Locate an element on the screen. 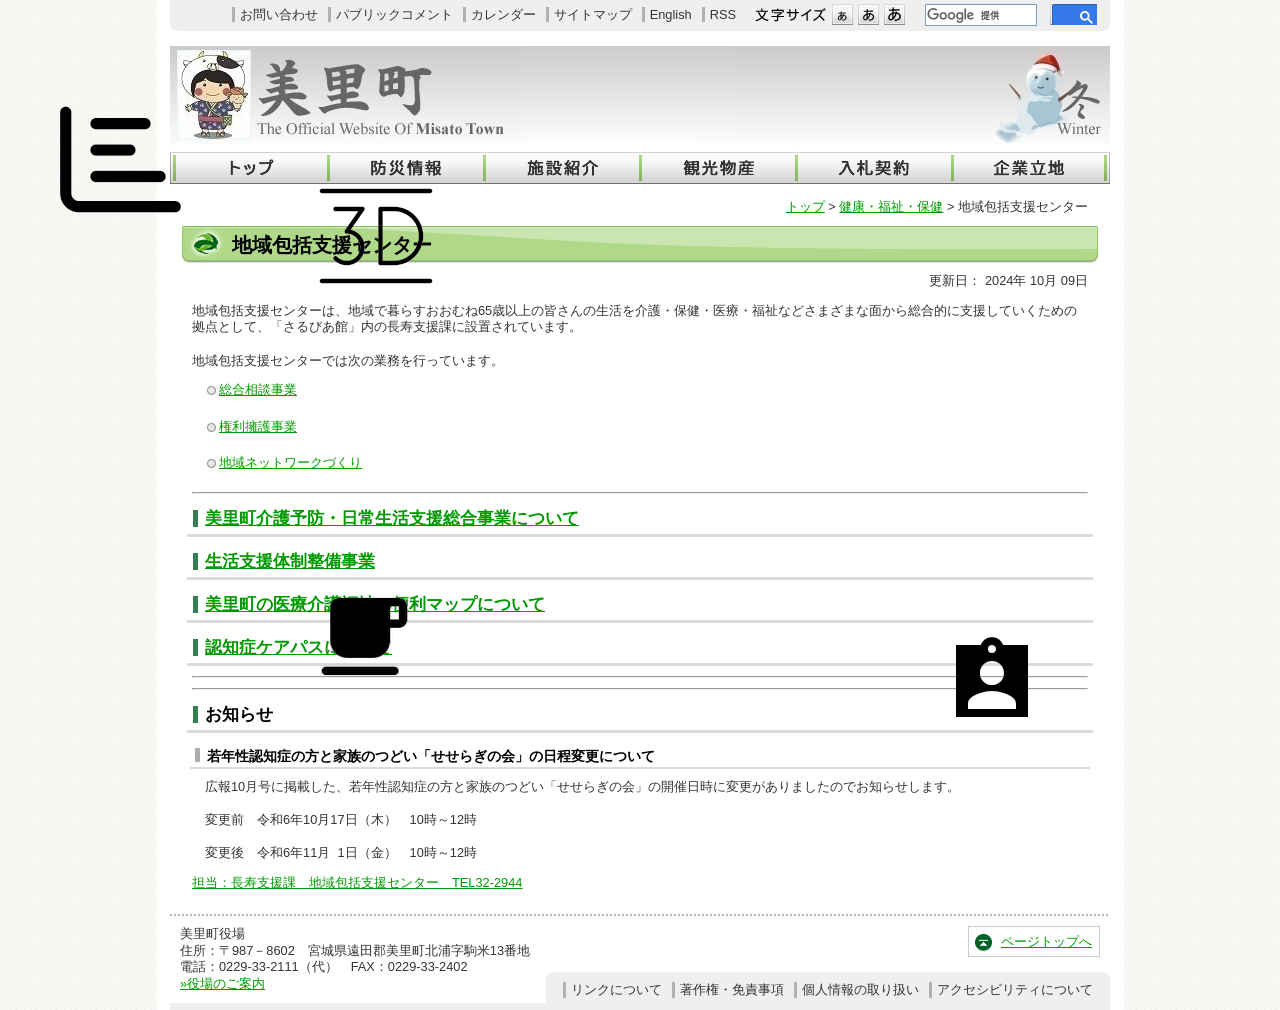 Image resolution: width=1280 pixels, height=1010 pixels. view analytics or statistics is located at coordinates (120, 159).